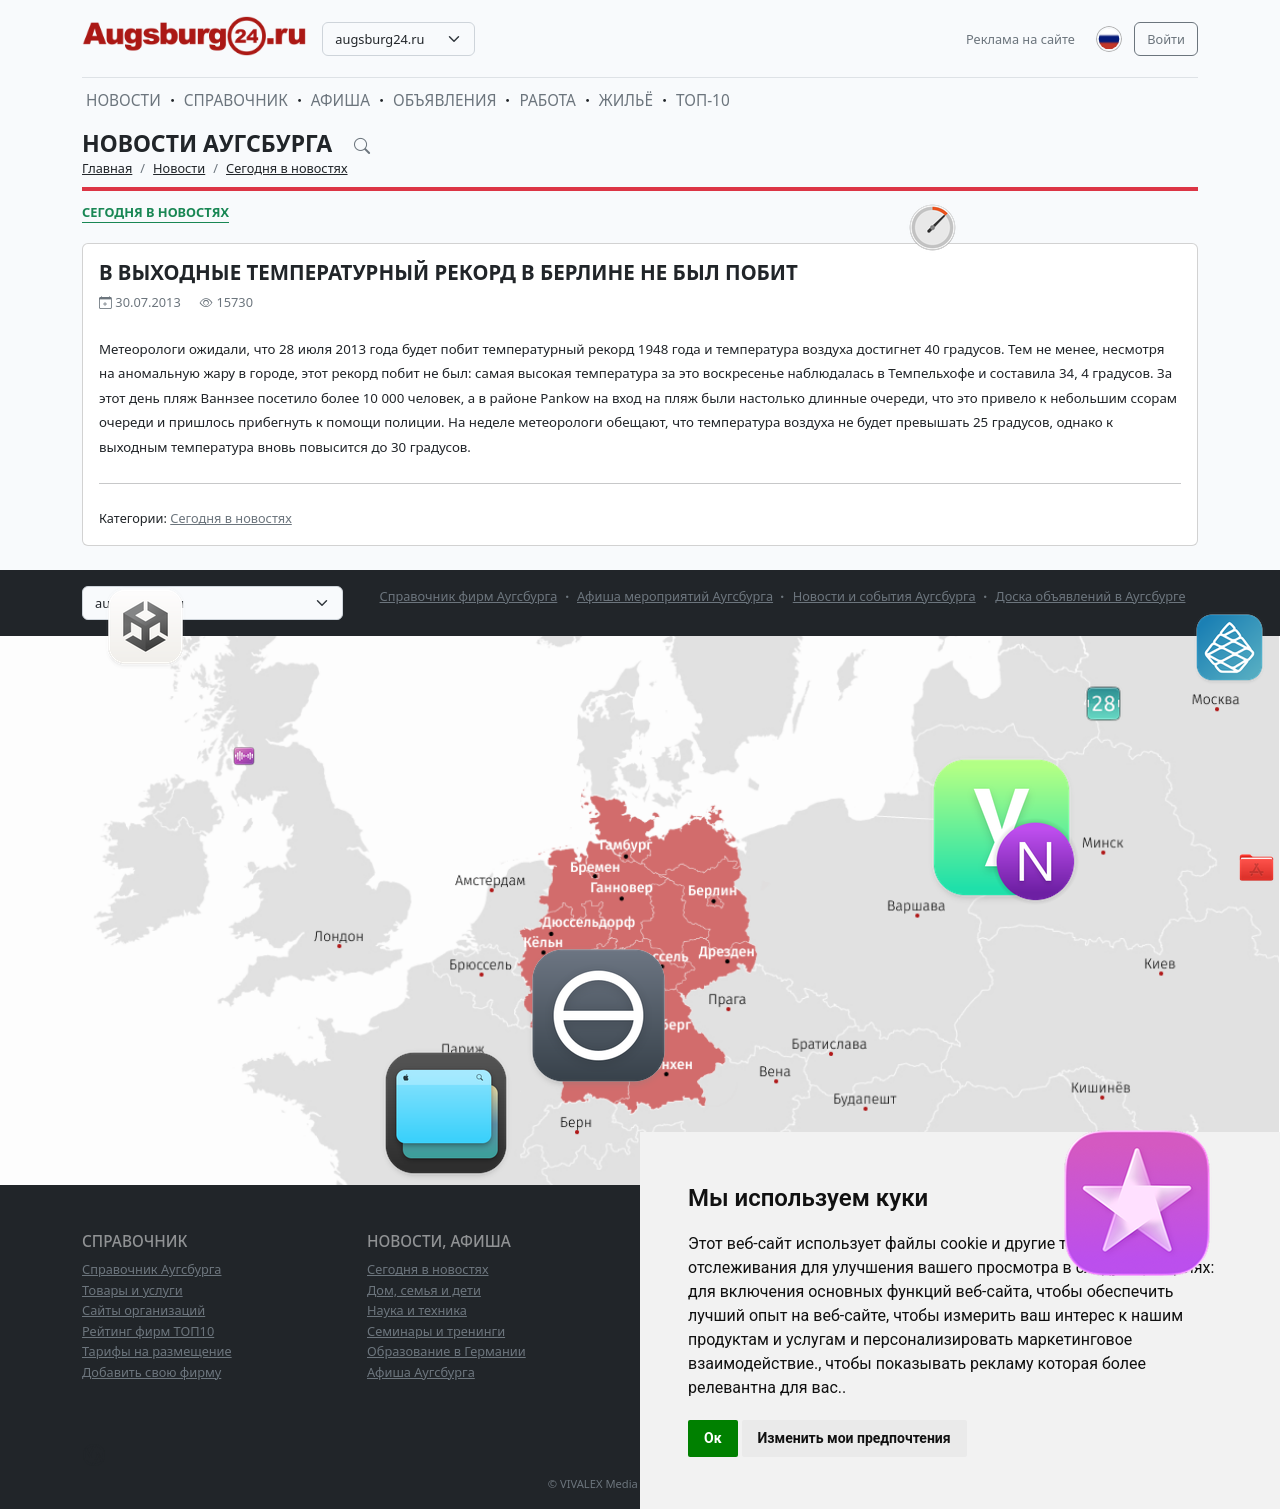  I want to click on open the audio recorder app, so click(244, 756).